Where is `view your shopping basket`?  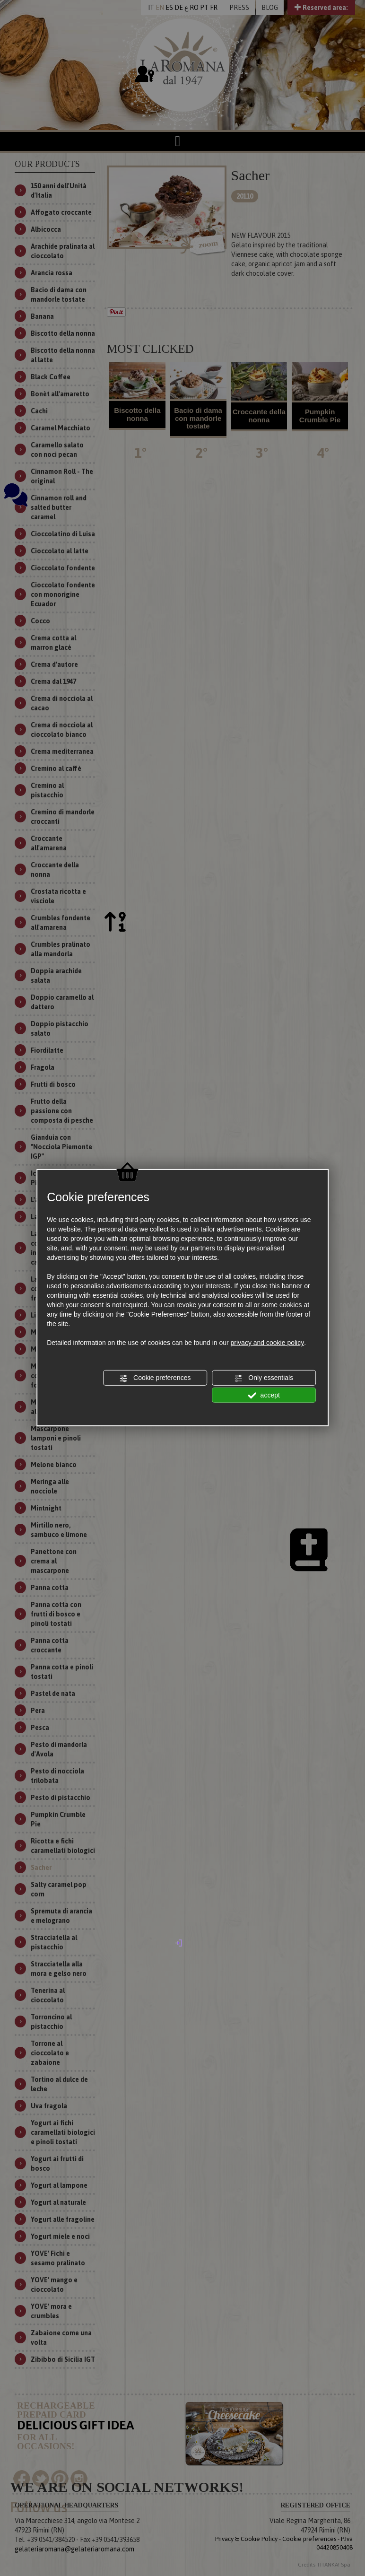
view your shopping basket is located at coordinates (127, 1172).